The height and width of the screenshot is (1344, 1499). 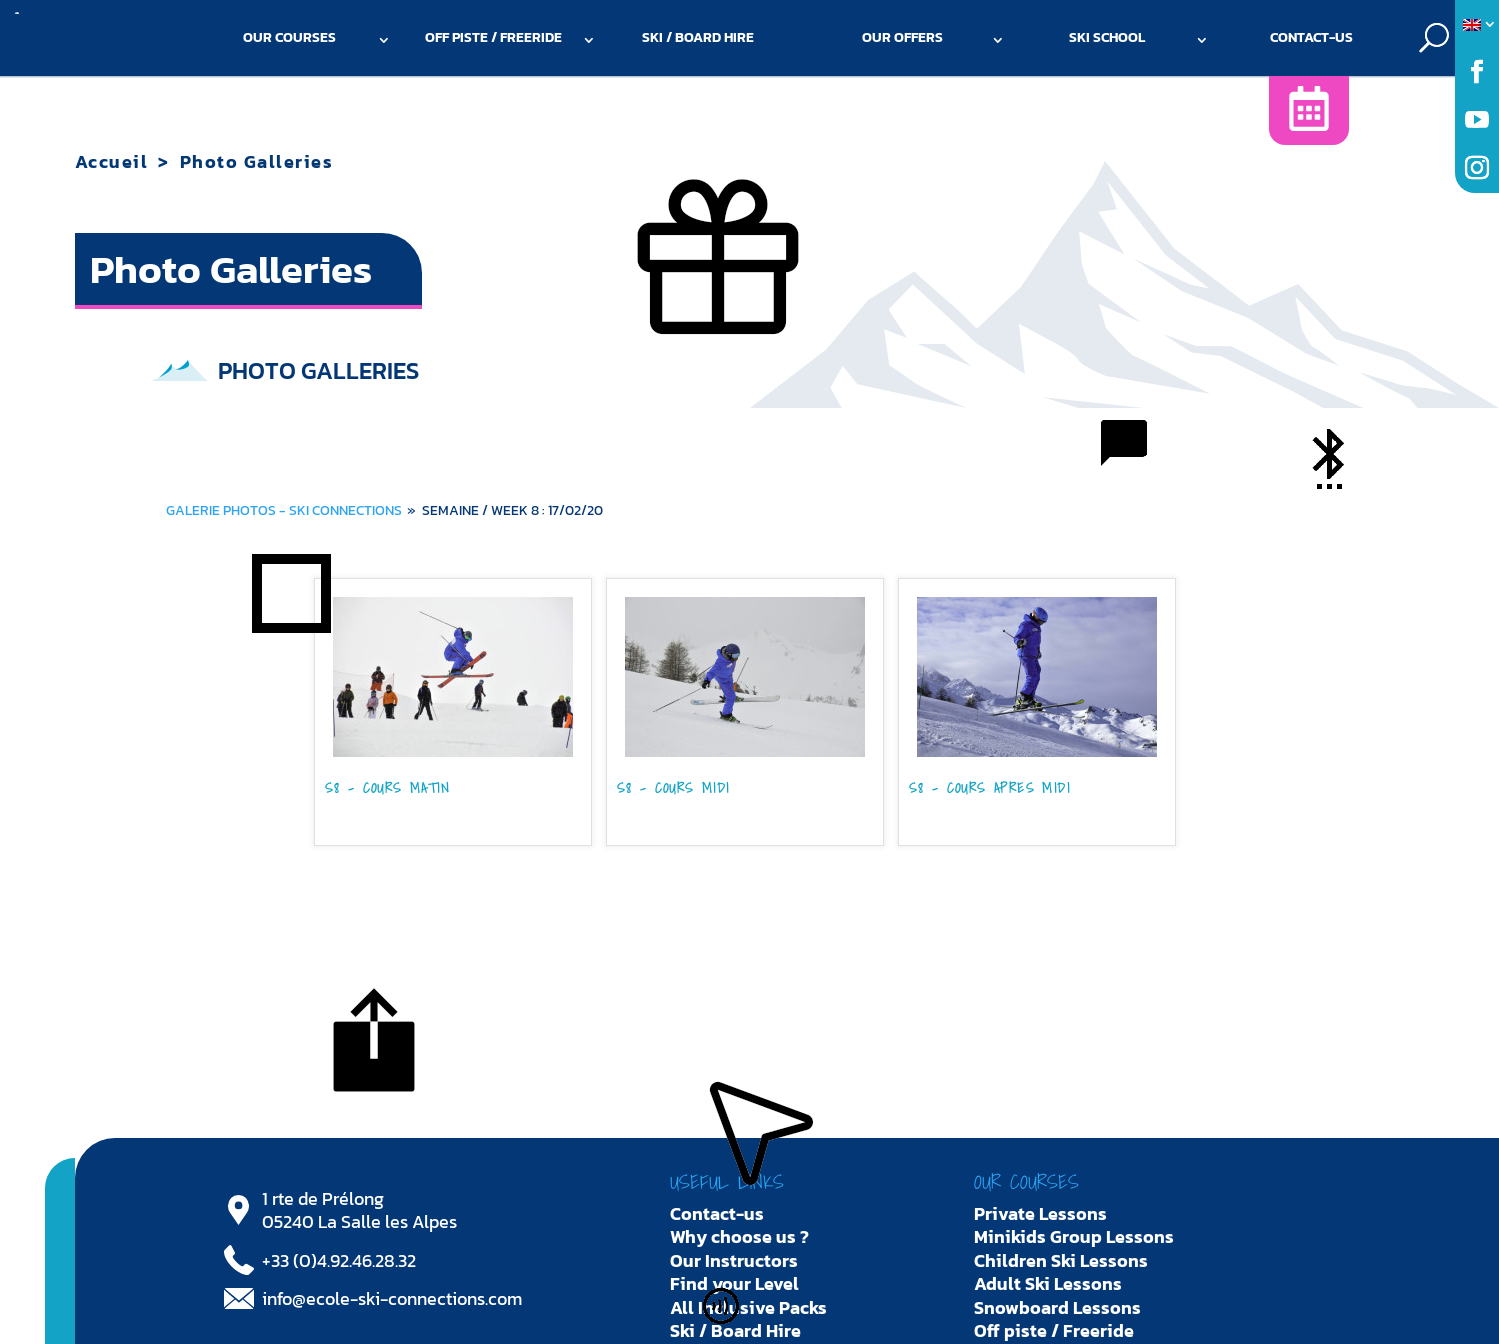 What do you see at coordinates (374, 1040) in the screenshot?
I see `share this content` at bounding box center [374, 1040].